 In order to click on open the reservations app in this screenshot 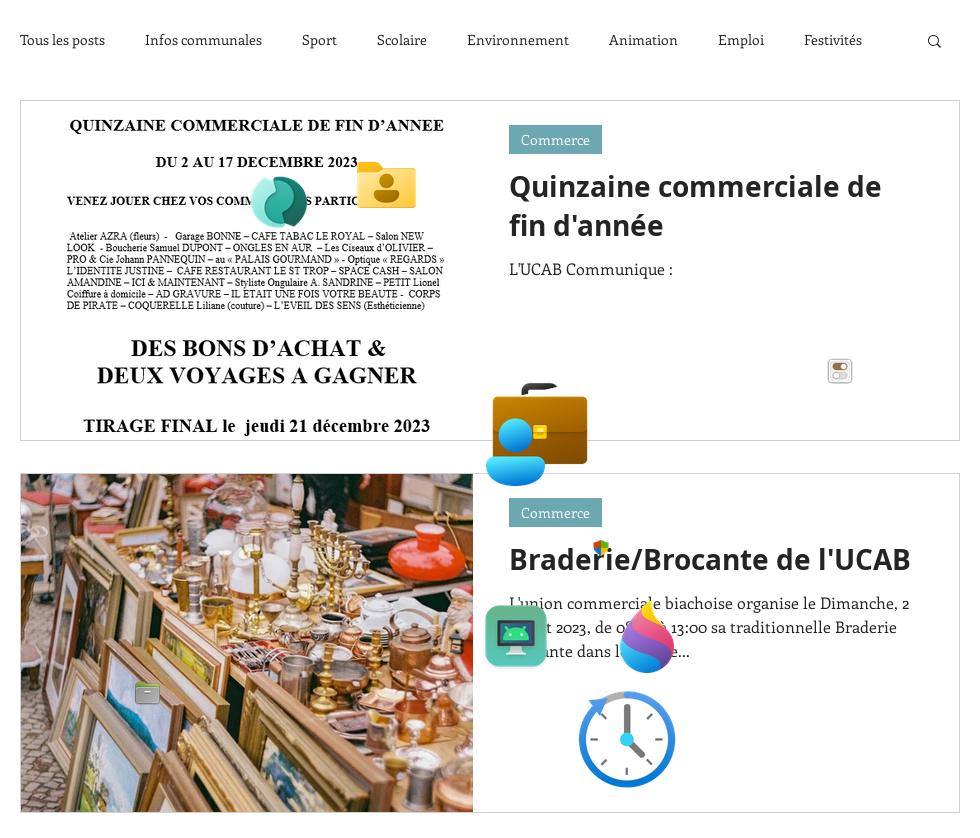, I will do `click(628, 739)`.